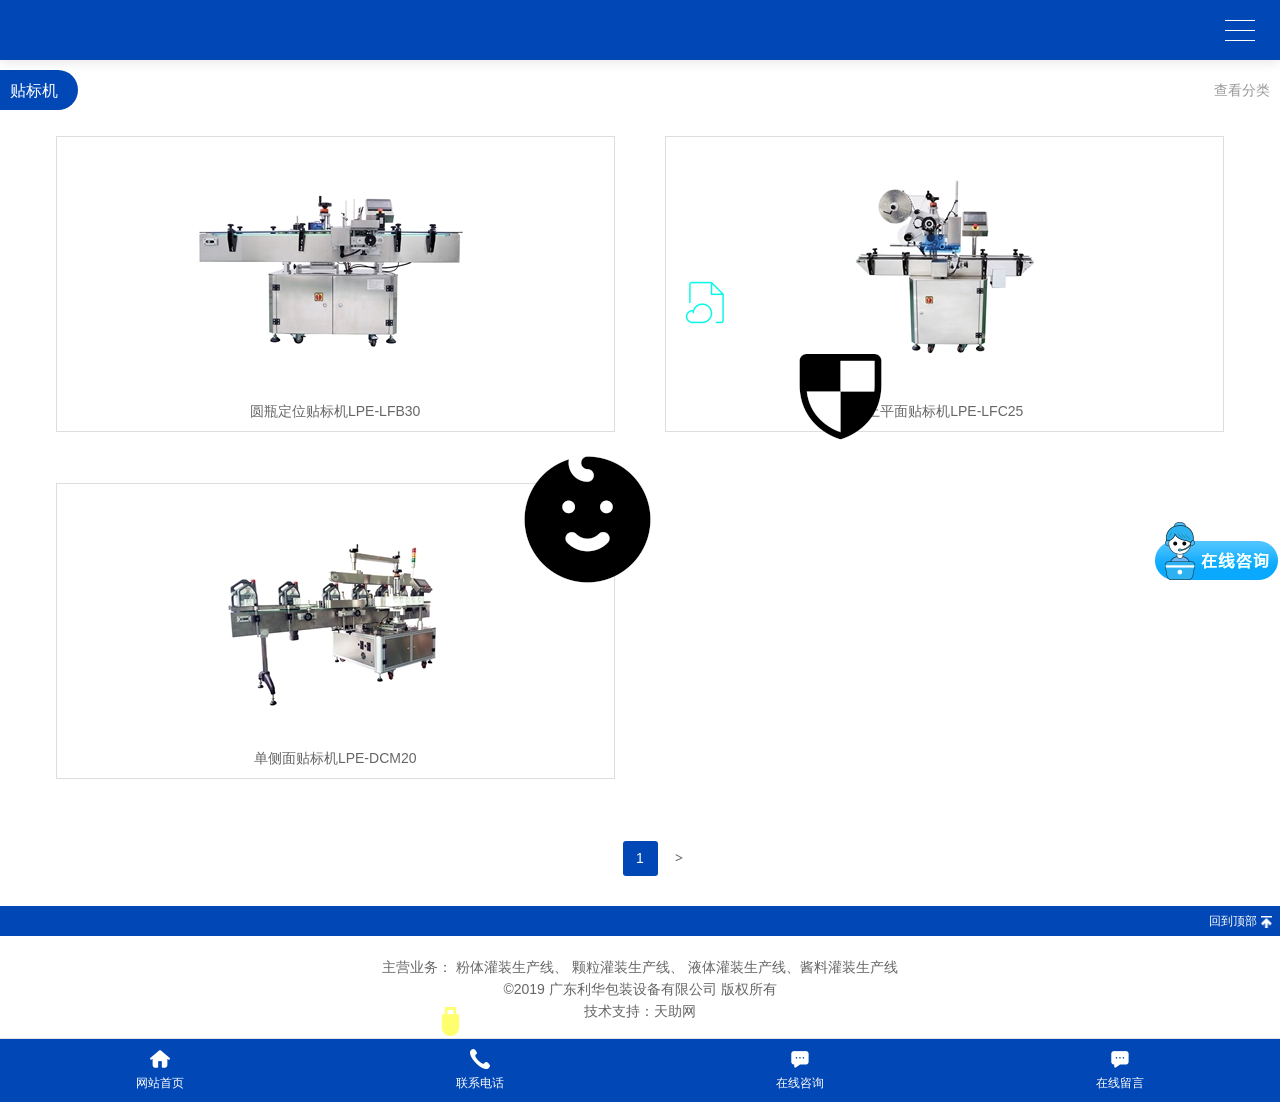 The width and height of the screenshot is (1280, 1102). What do you see at coordinates (587, 519) in the screenshot?
I see `switch to kids mode or child-friendly content` at bounding box center [587, 519].